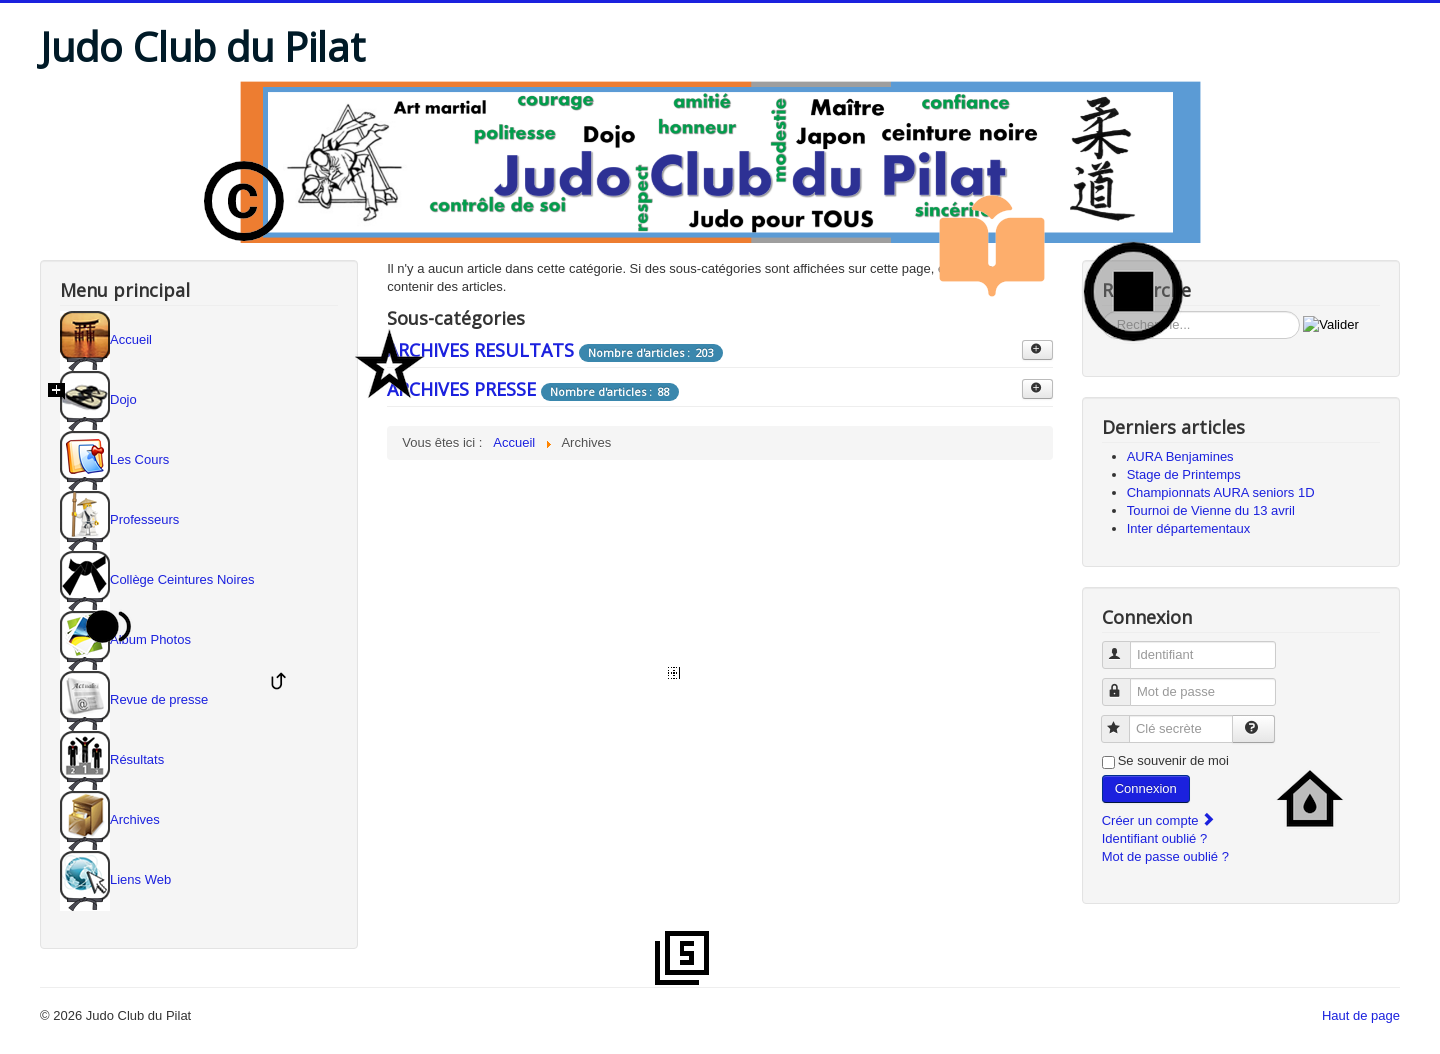  Describe the element at coordinates (1133, 291) in the screenshot. I see `stop media playback` at that location.